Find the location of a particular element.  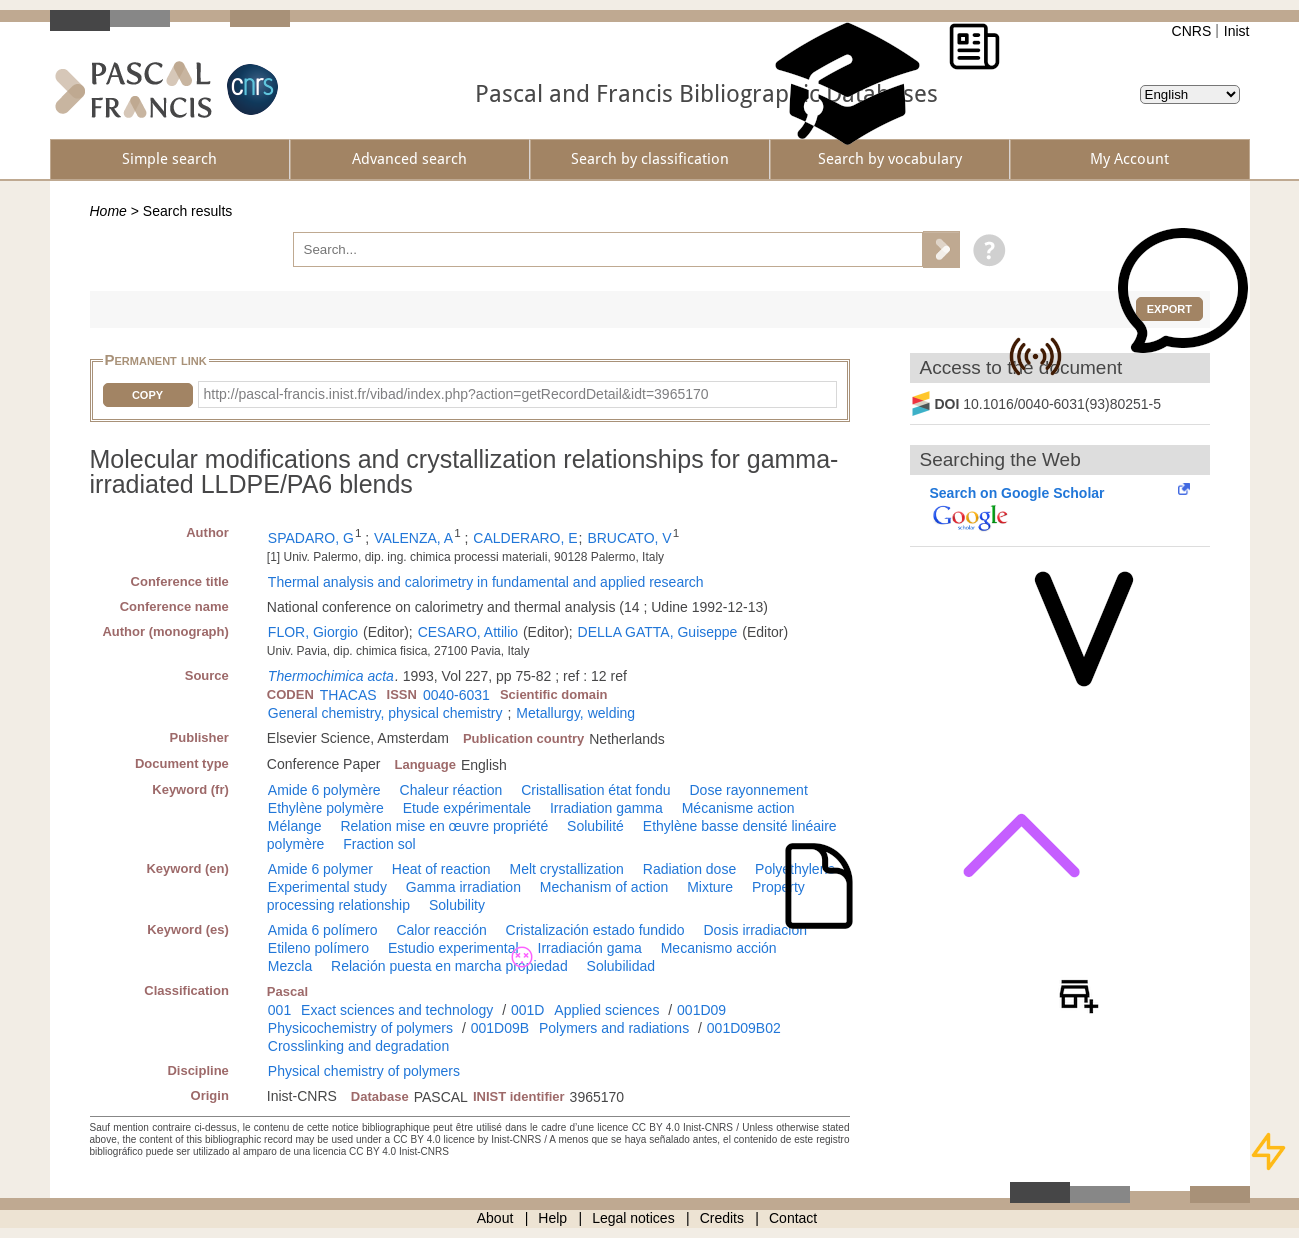

open chat or messaging is located at coordinates (1183, 288).